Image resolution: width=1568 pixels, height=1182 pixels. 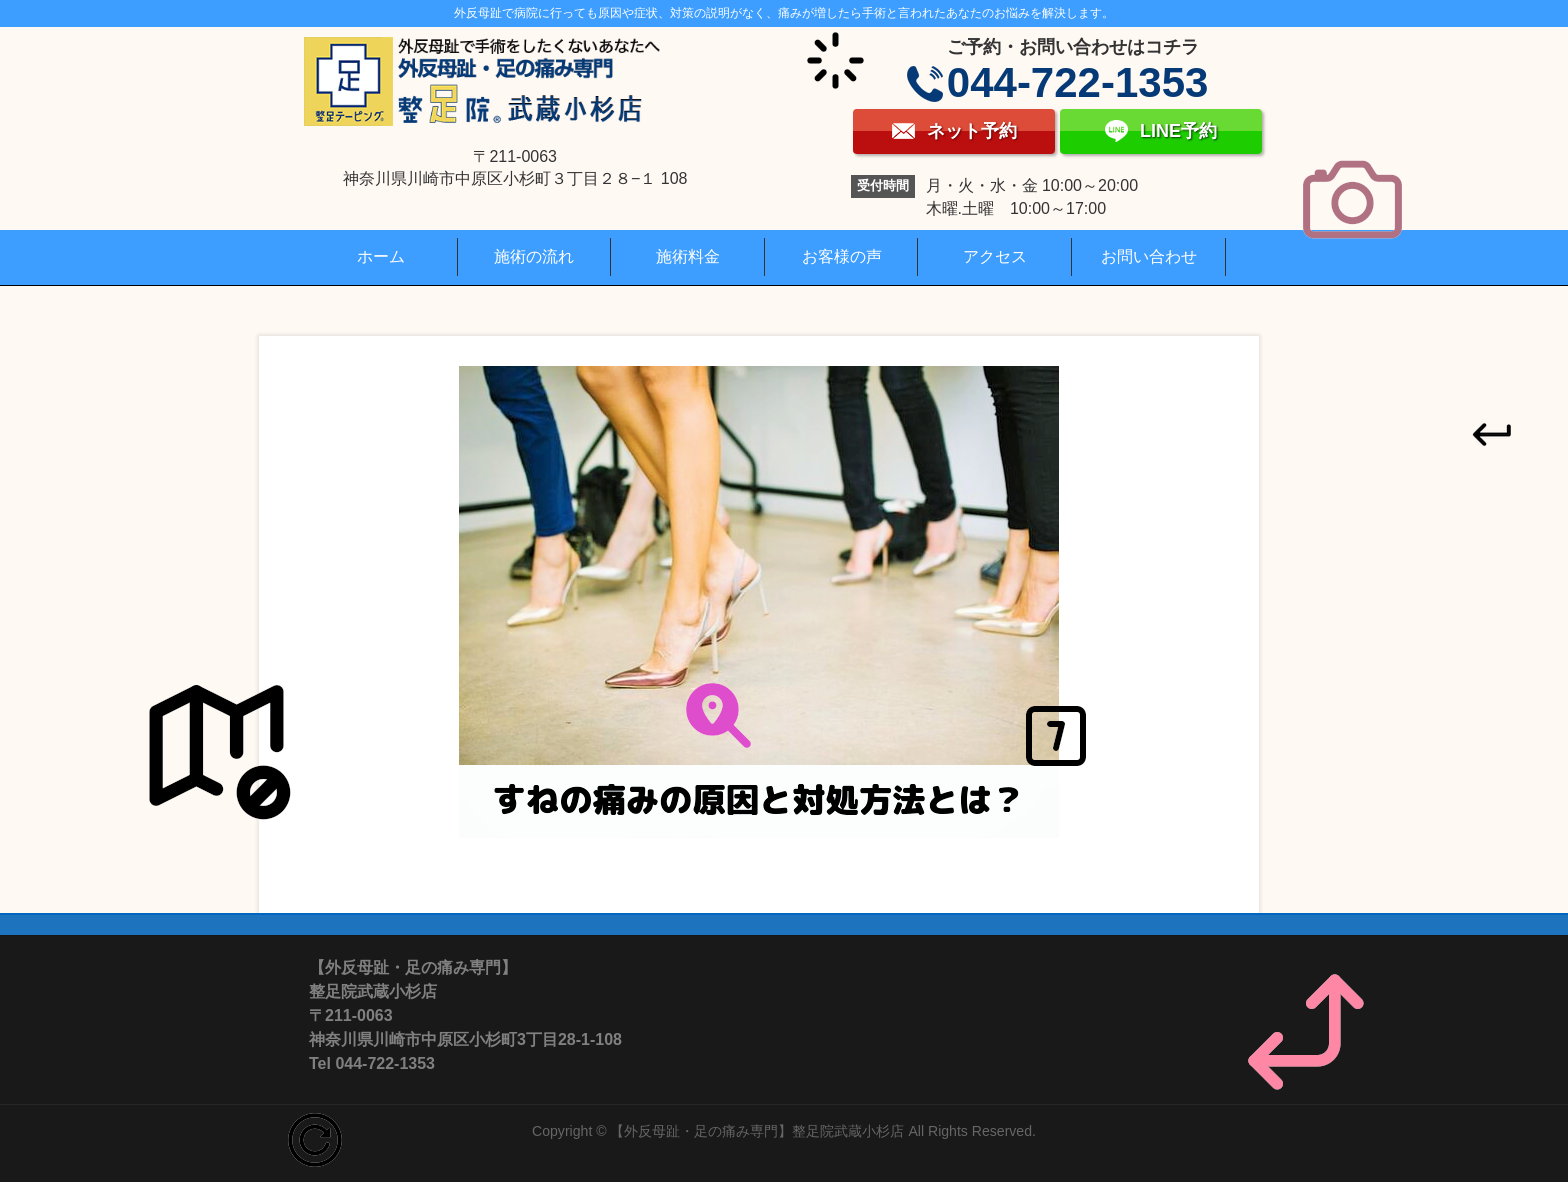 I want to click on refresh or reload content, so click(x=315, y=1140).